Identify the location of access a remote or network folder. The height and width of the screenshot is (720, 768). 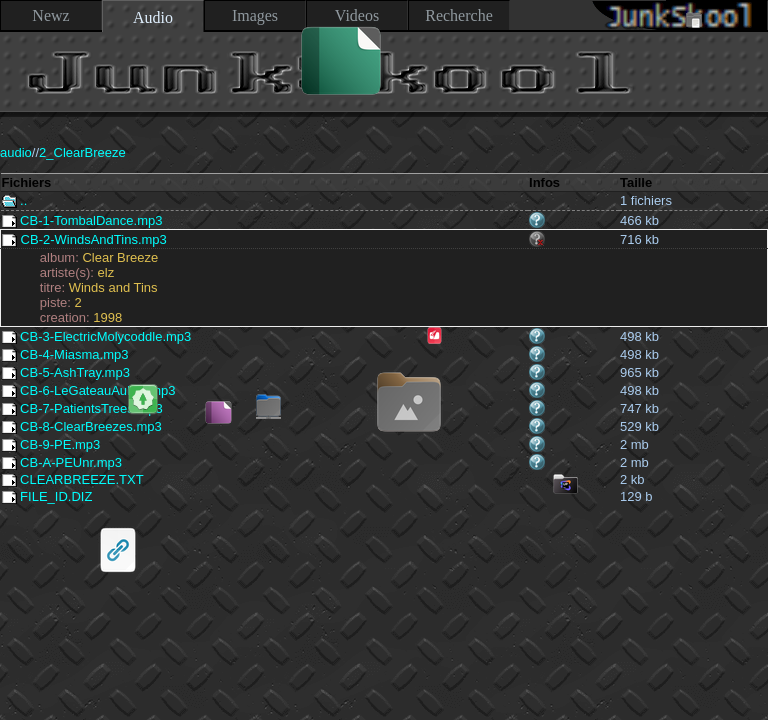
(268, 406).